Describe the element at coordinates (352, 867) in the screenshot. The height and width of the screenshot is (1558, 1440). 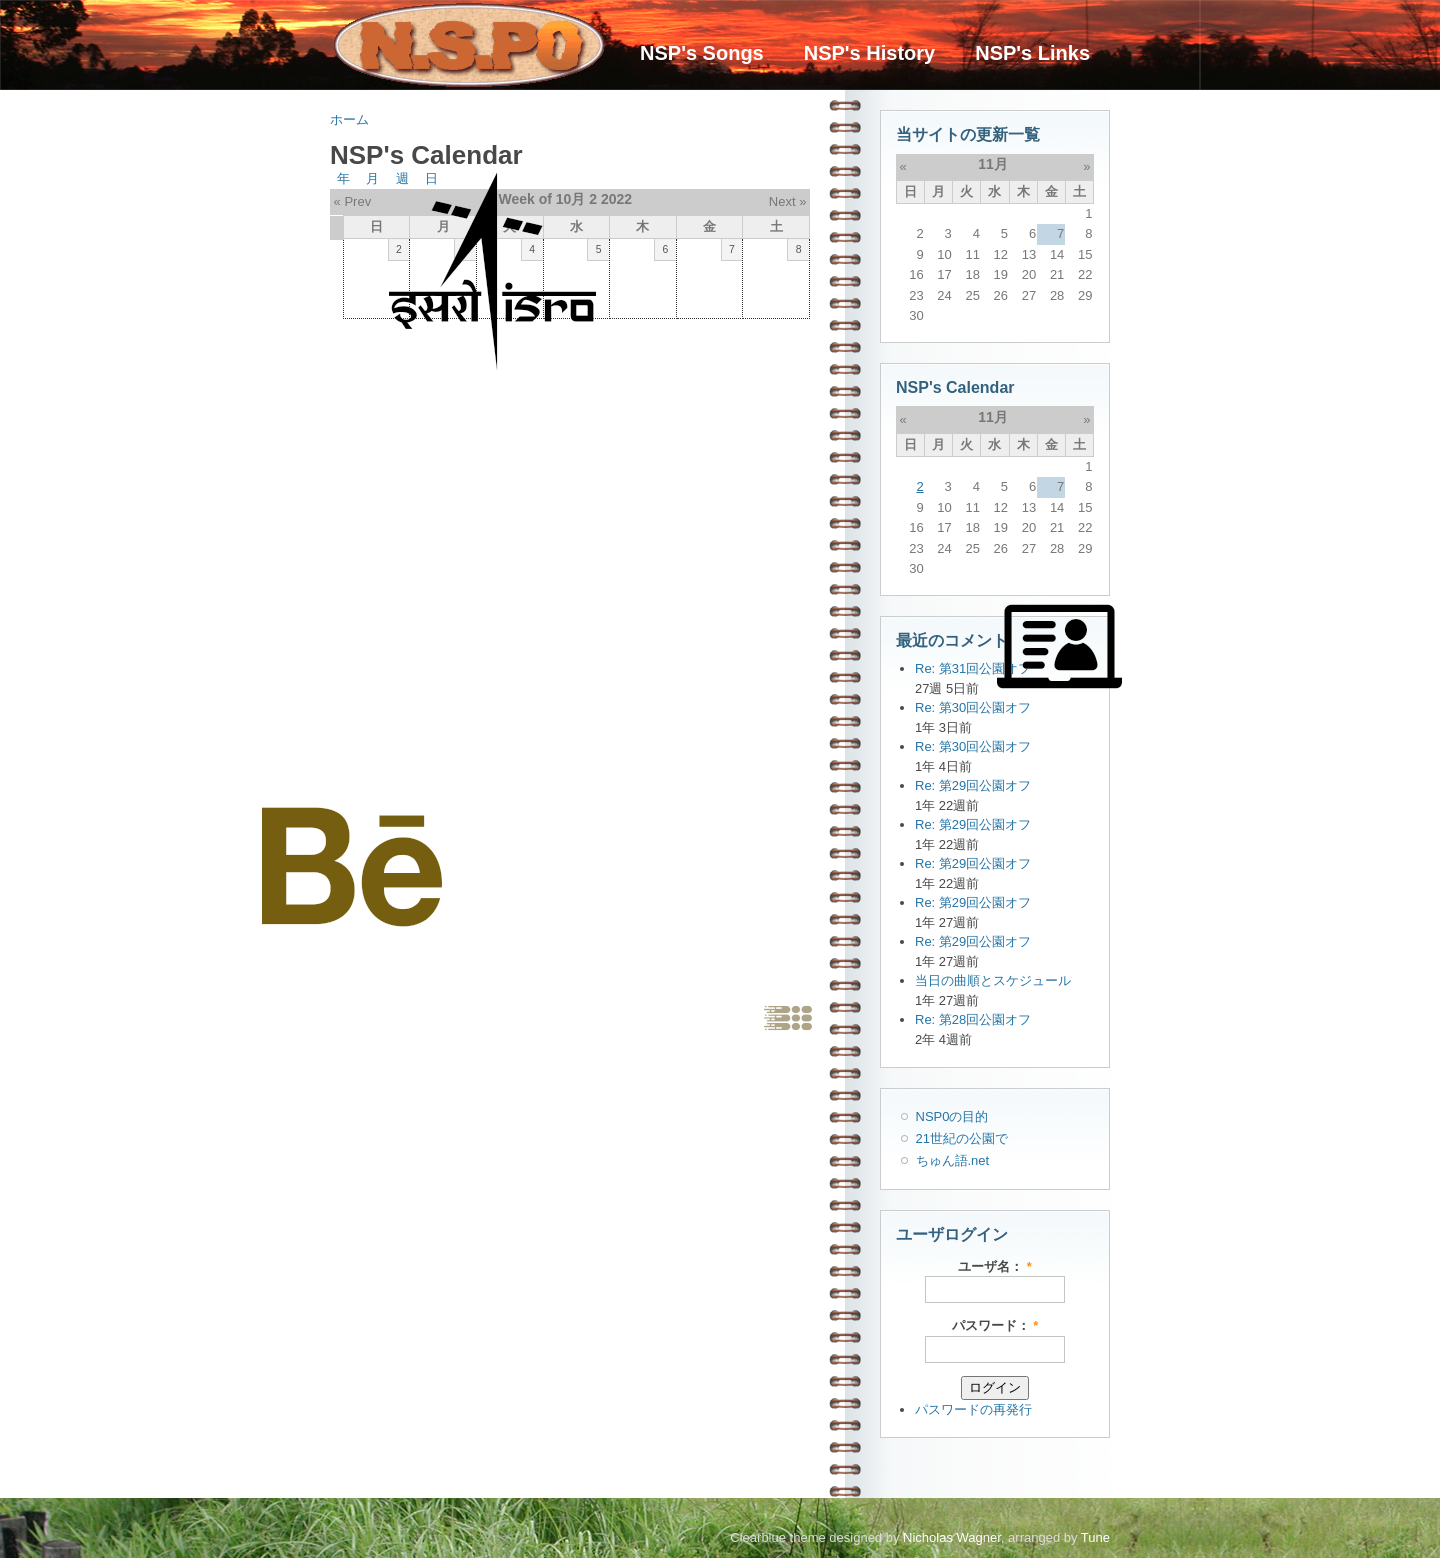
I see `visit behance portfolio` at that location.